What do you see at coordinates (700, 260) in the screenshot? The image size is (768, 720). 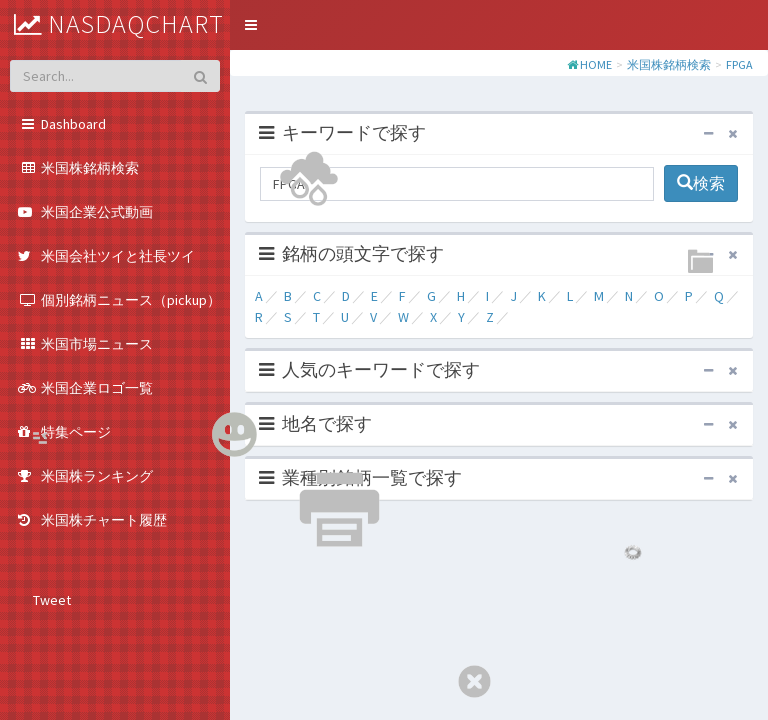 I see `open folder or directory` at bounding box center [700, 260].